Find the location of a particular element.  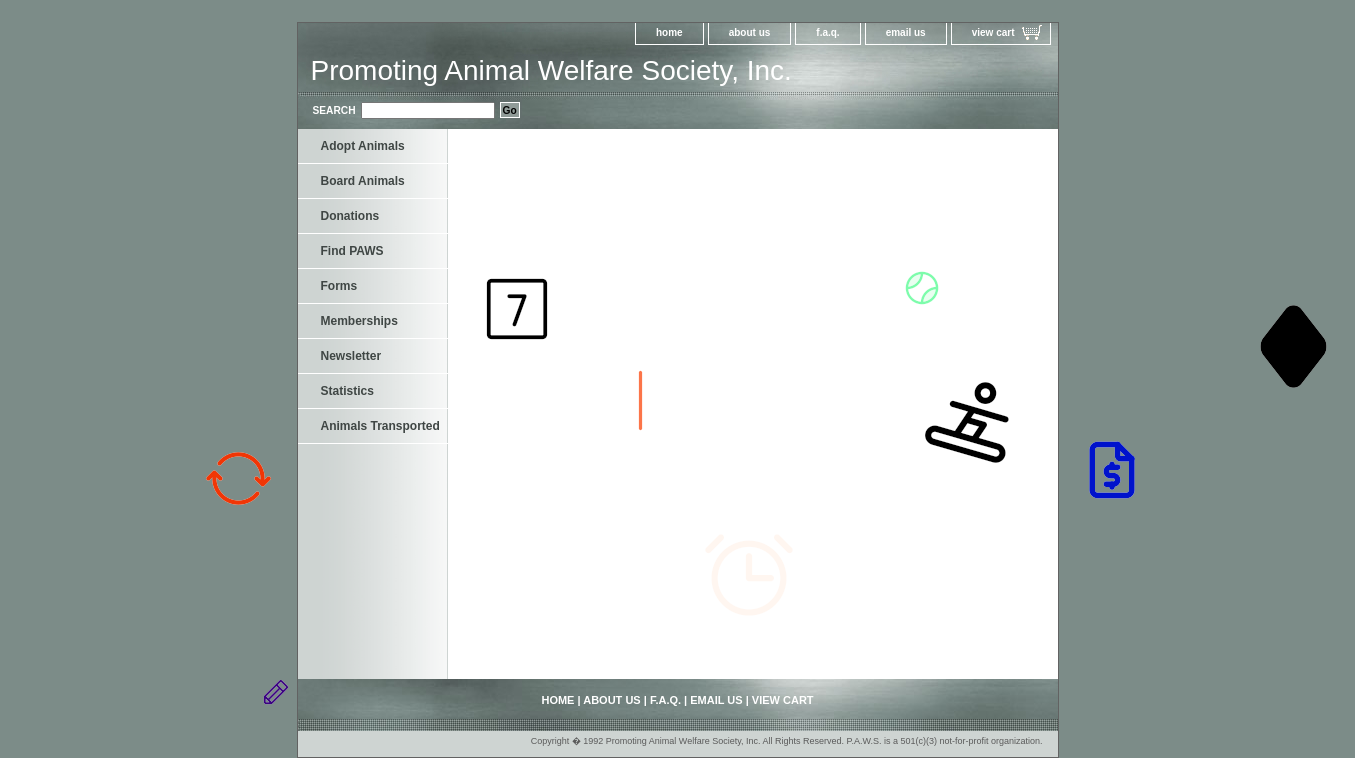

access tennis or sports-related content is located at coordinates (922, 288).